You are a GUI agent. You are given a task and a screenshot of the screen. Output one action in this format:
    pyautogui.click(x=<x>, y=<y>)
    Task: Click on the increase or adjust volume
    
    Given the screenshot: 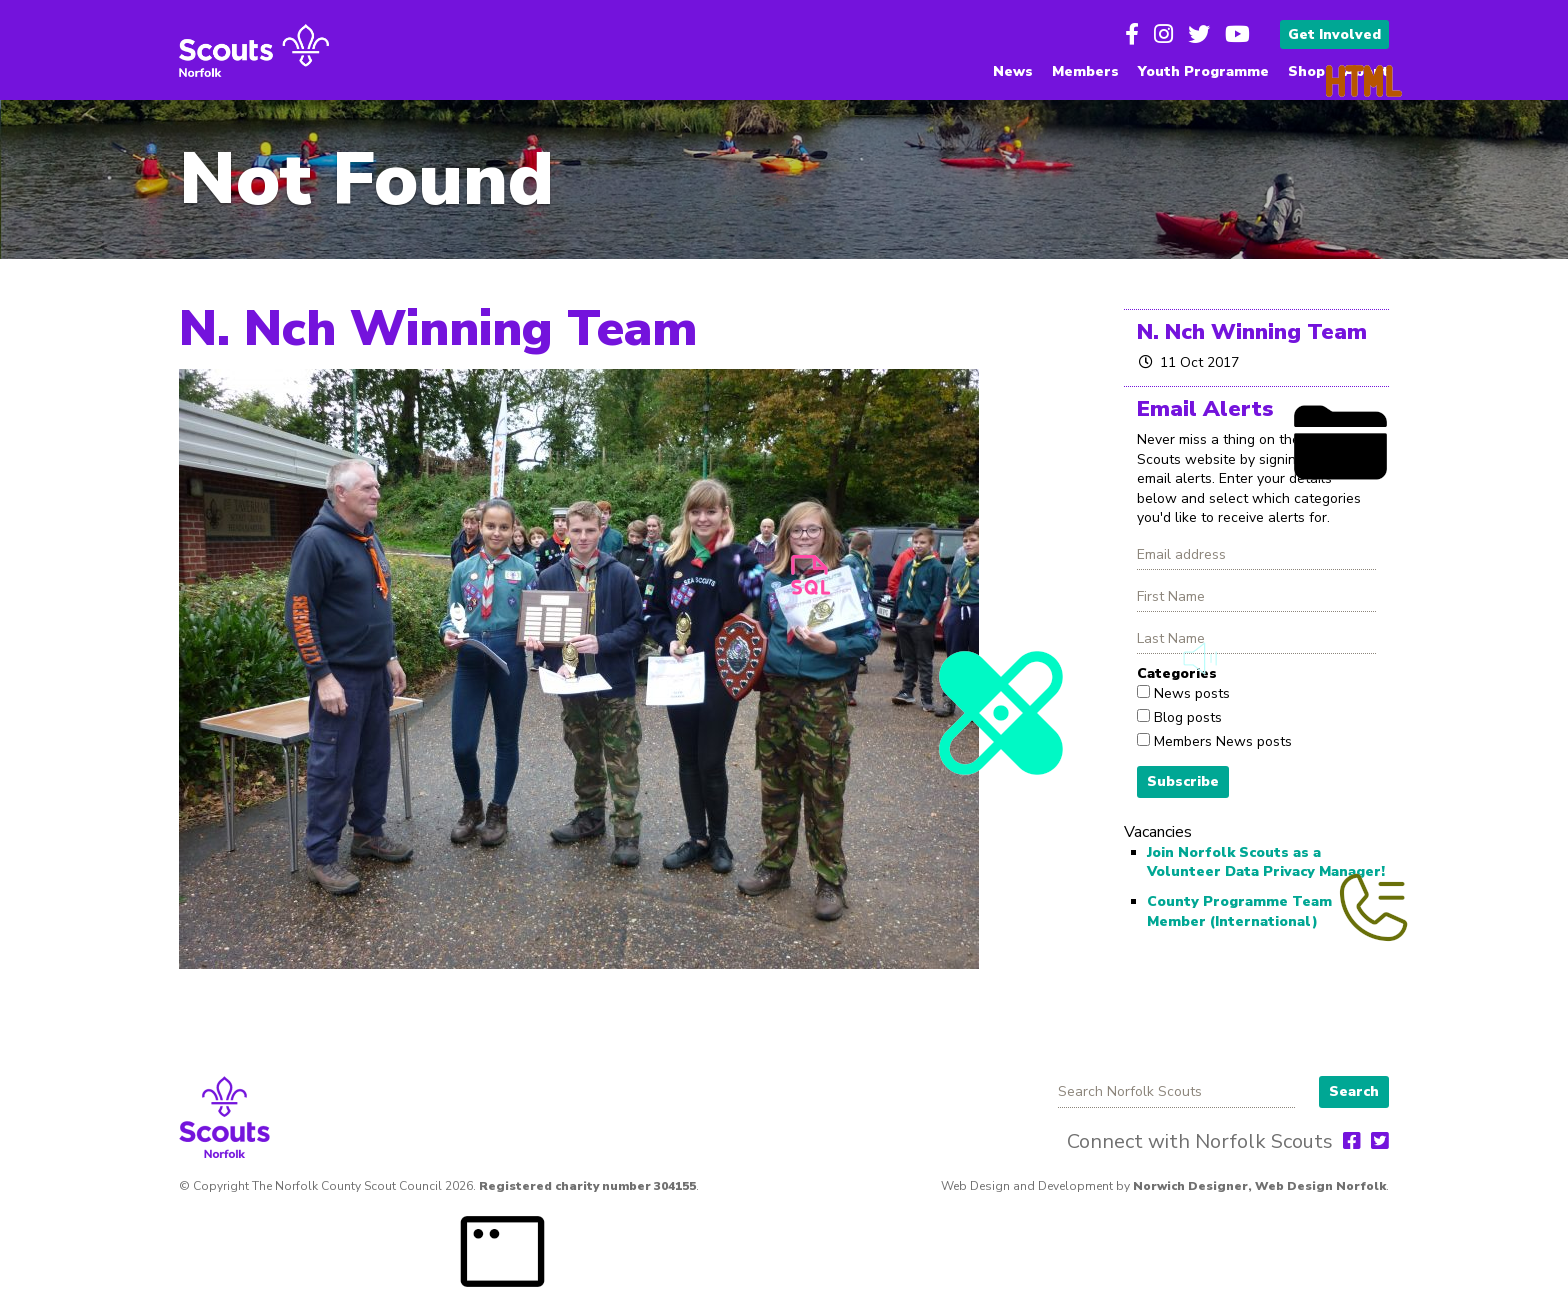 What is the action you would take?
    pyautogui.click(x=1199, y=658)
    